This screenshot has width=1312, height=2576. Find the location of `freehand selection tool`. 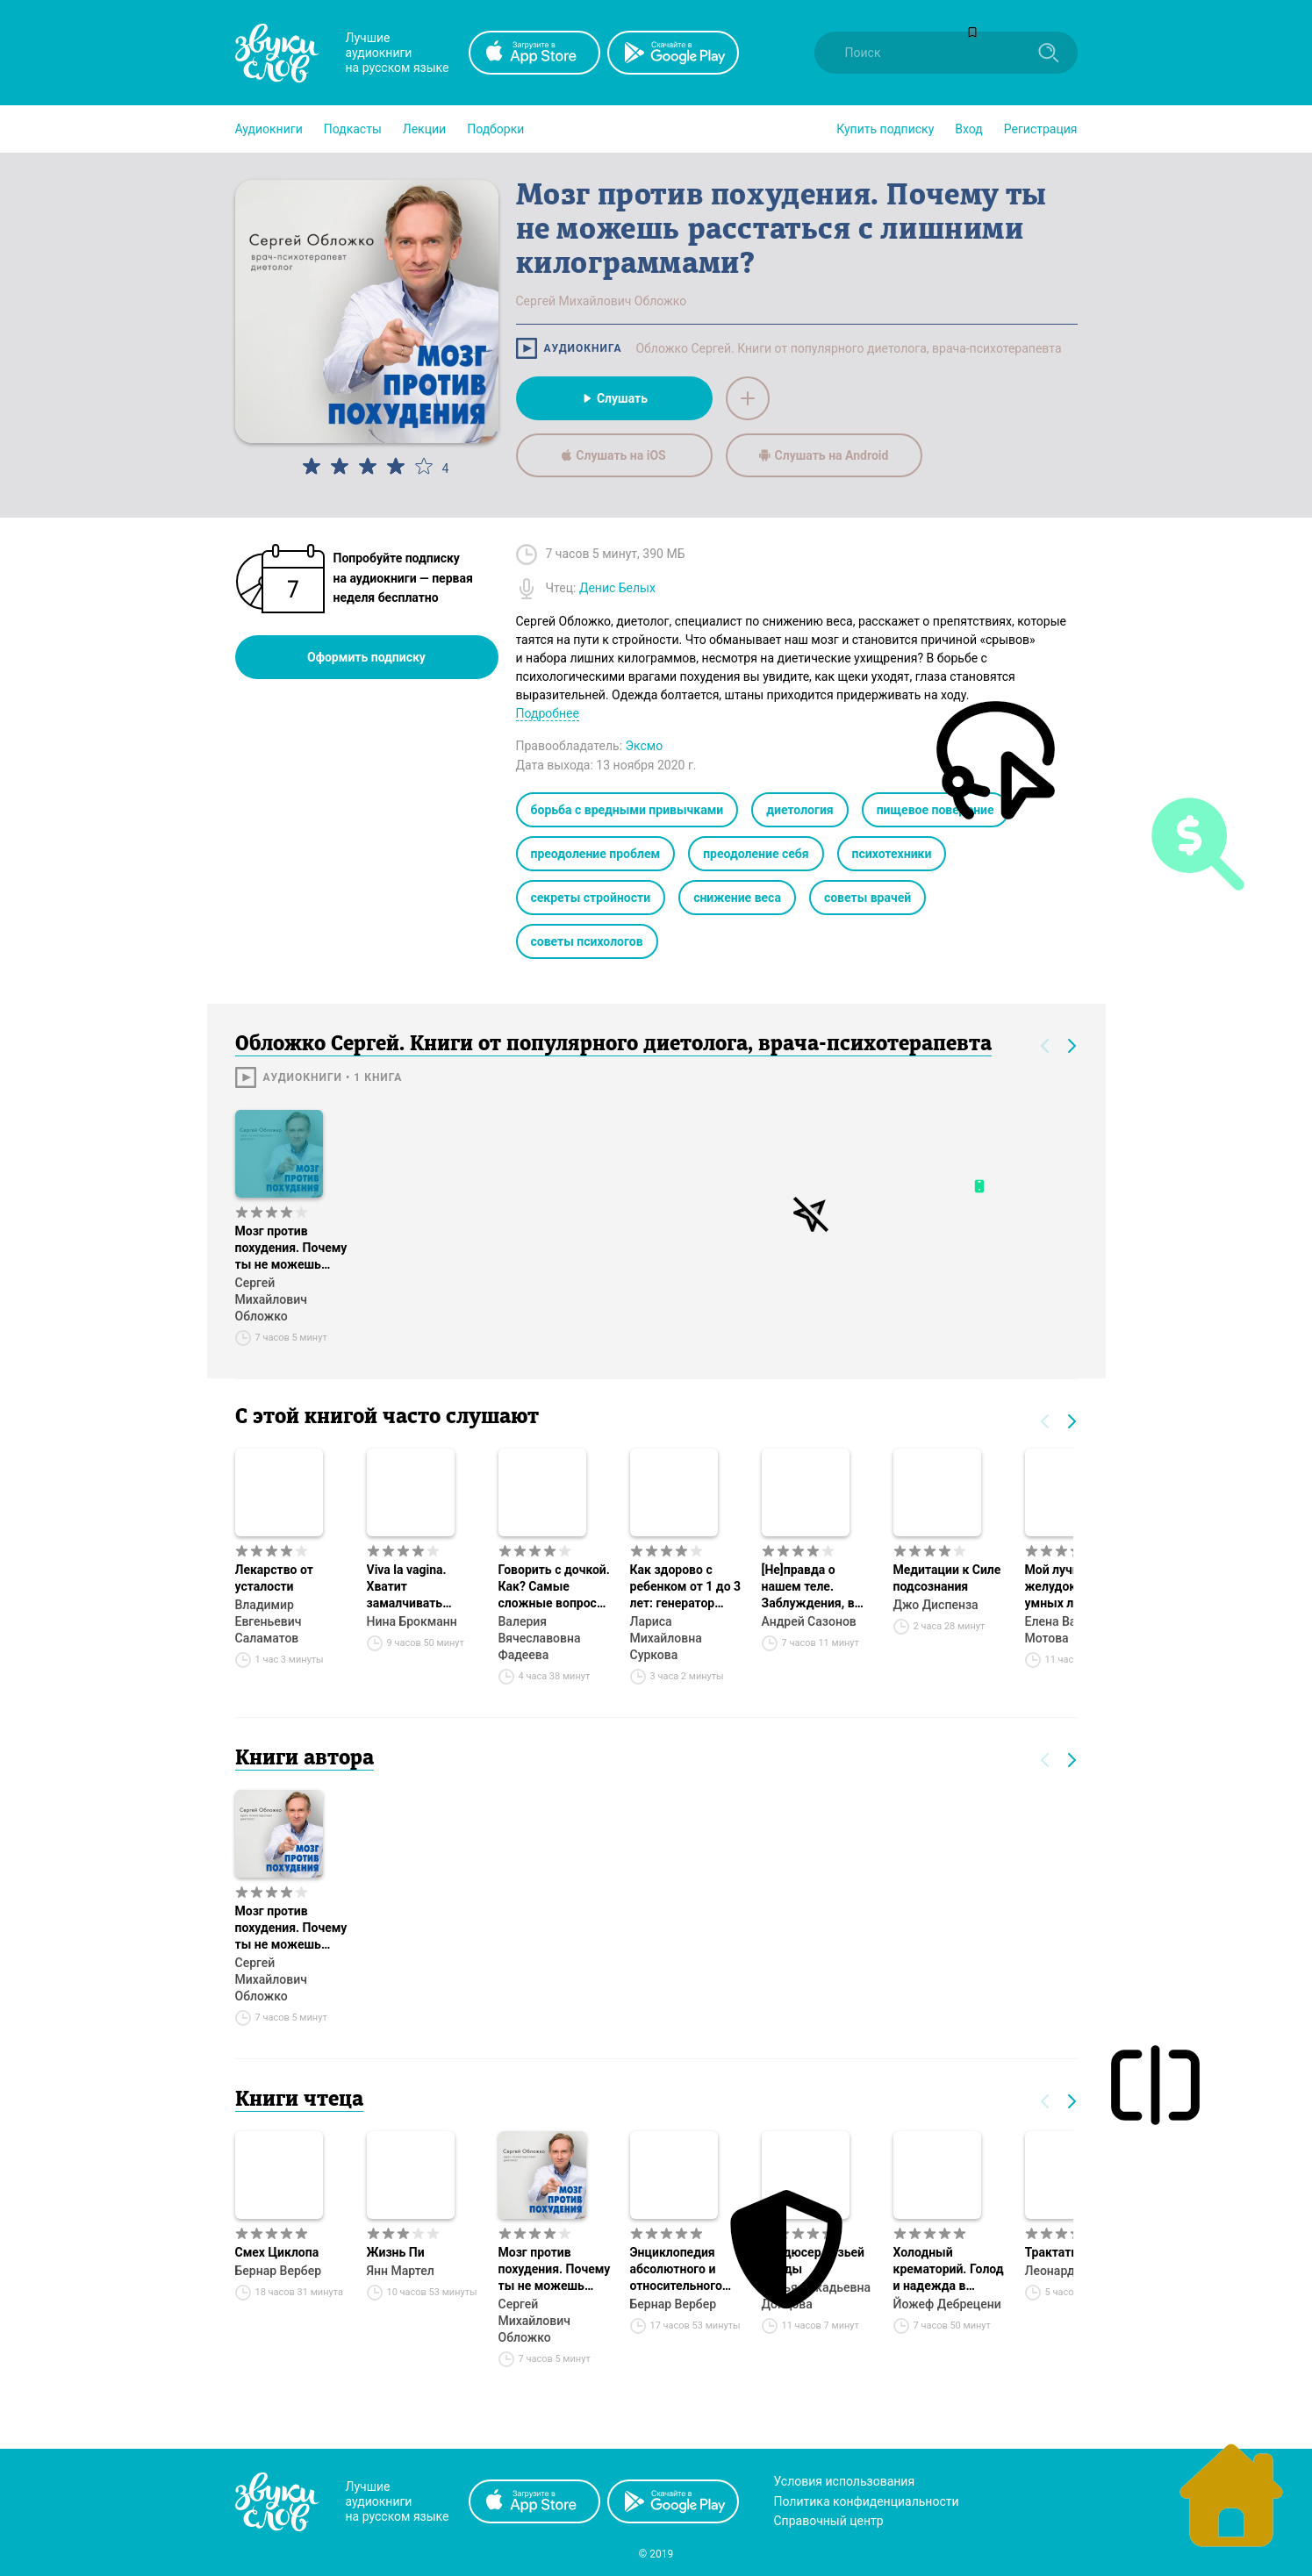

freehand selection tool is located at coordinates (995, 760).